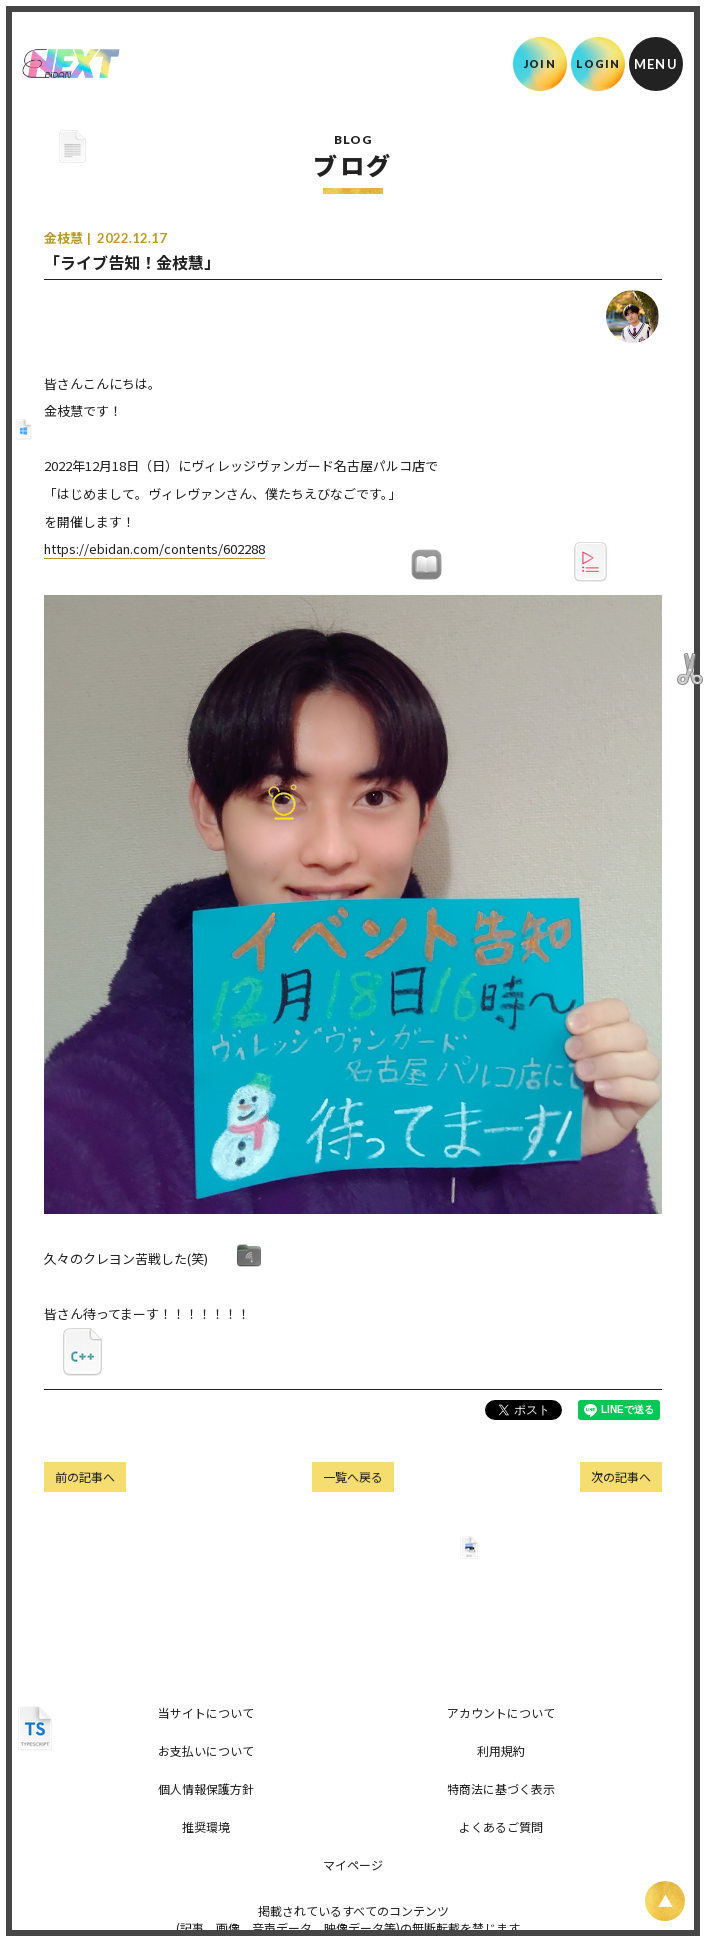  What do you see at coordinates (426, 564) in the screenshot?
I see `open the Books app` at bounding box center [426, 564].